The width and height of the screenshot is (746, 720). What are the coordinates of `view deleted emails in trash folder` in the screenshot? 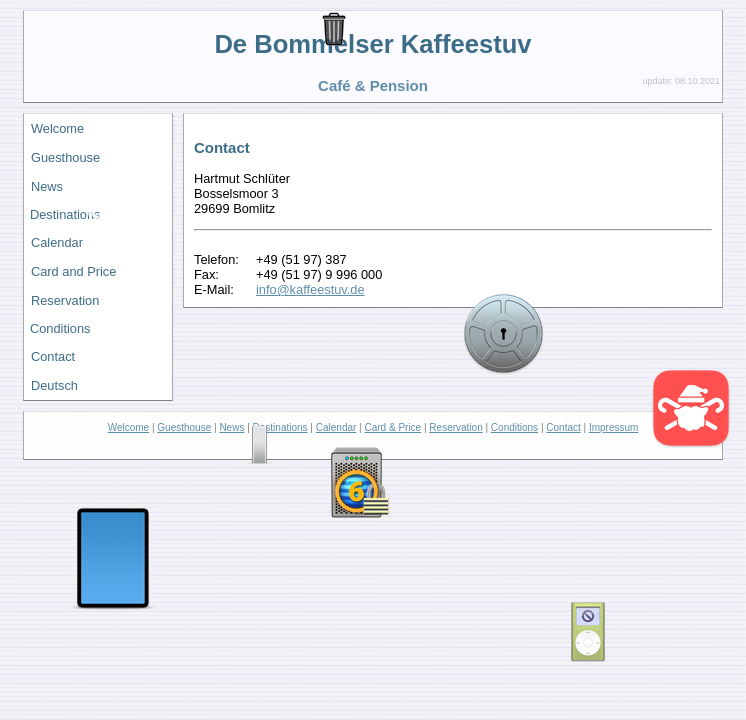 It's located at (334, 29).